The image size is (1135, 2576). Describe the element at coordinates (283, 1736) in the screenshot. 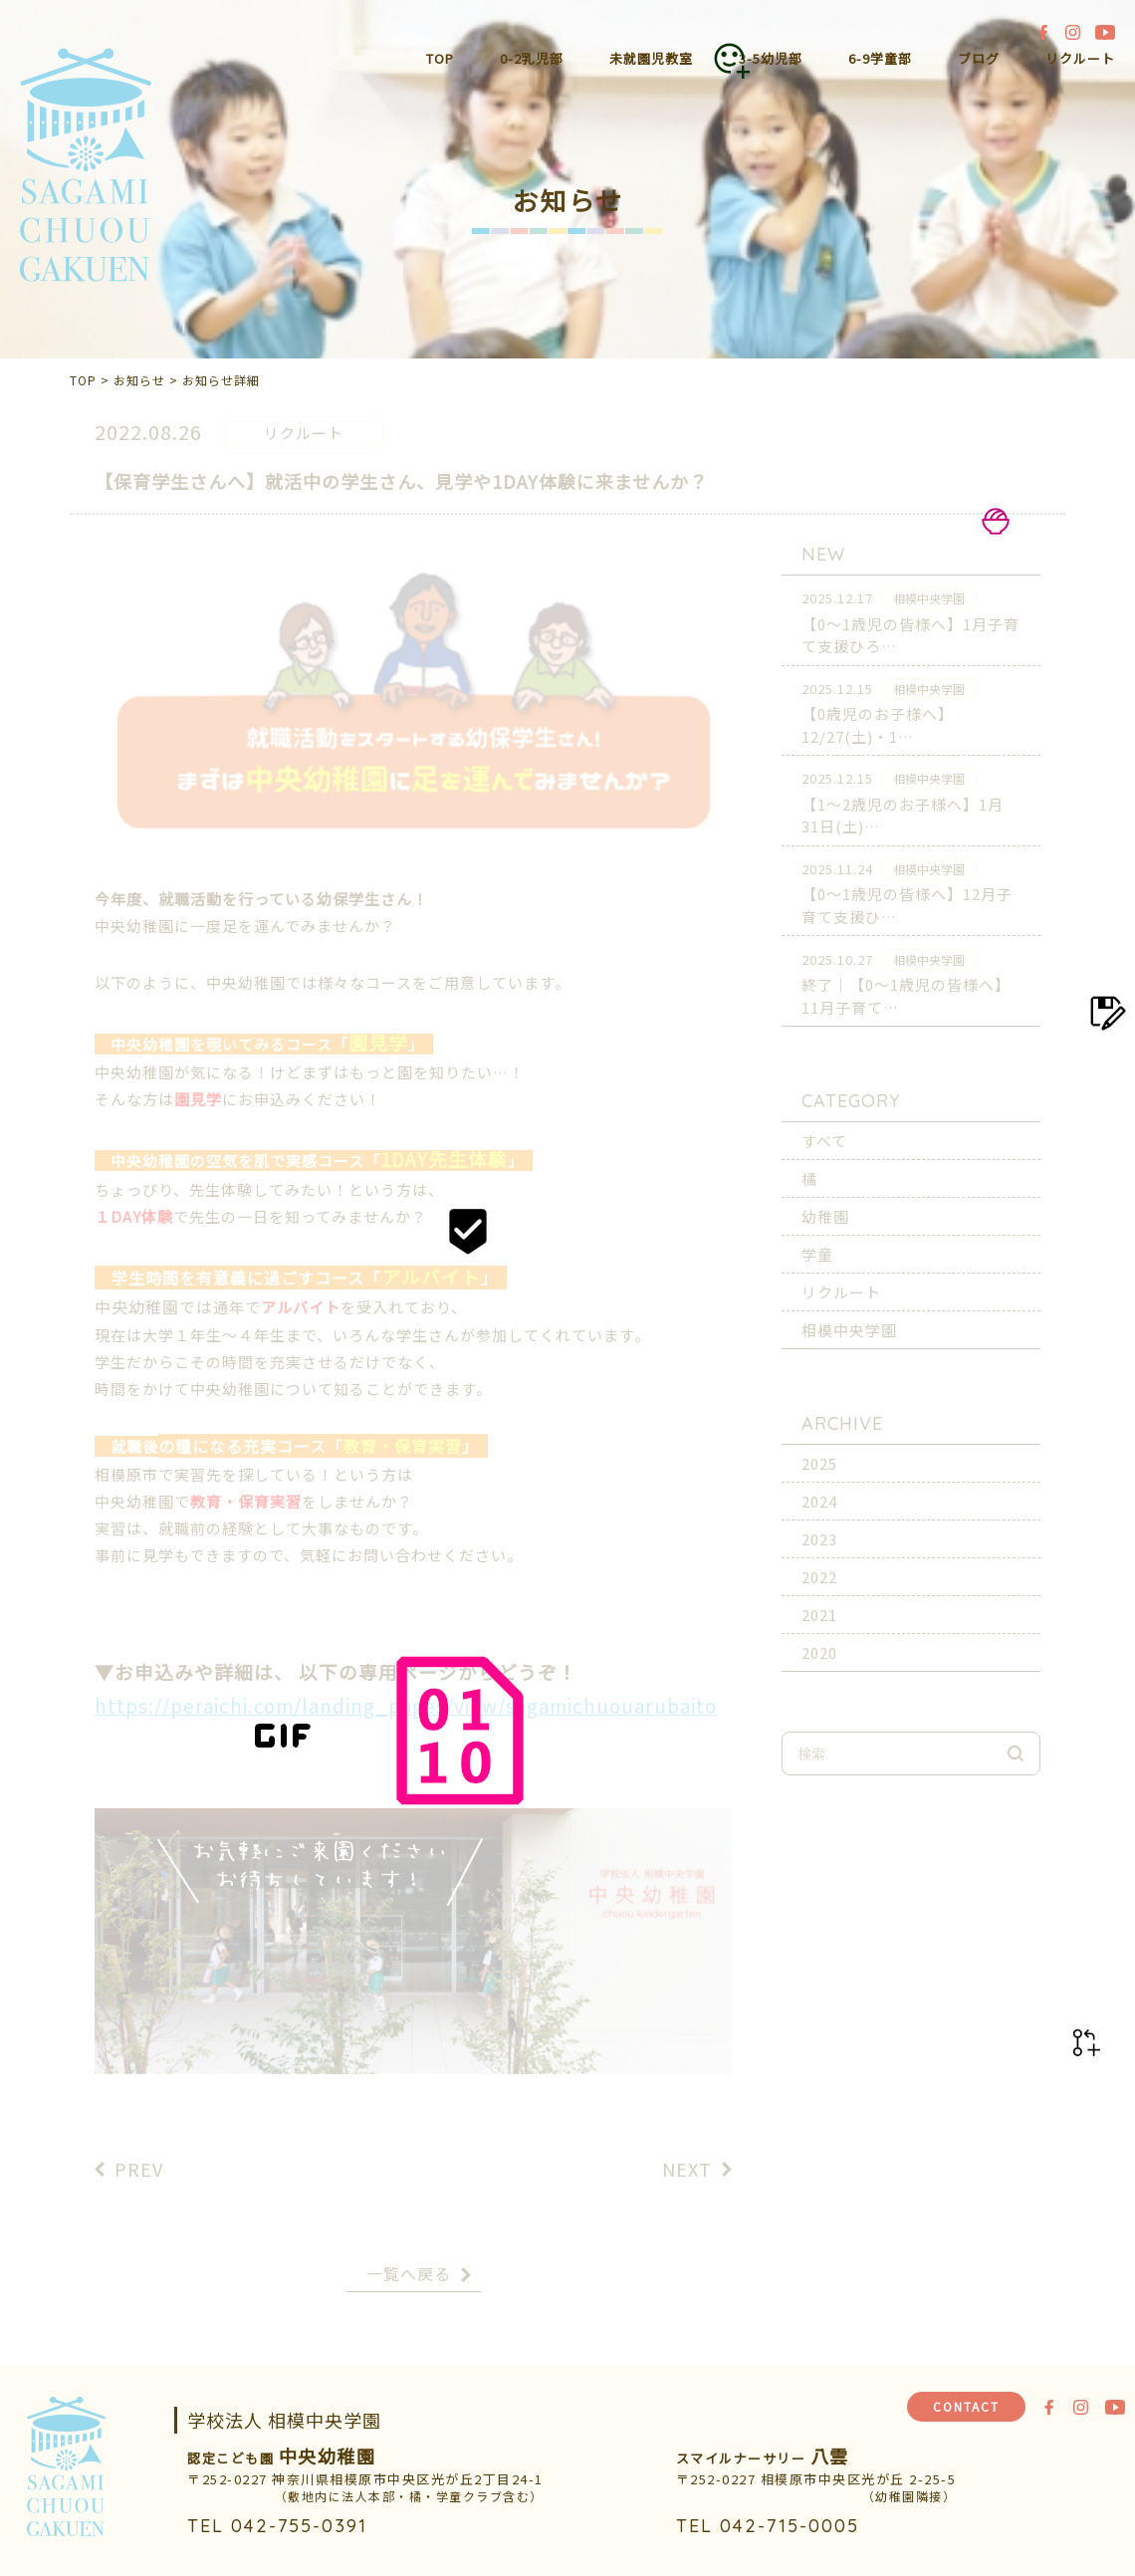

I see `insert a gif into your message` at that location.